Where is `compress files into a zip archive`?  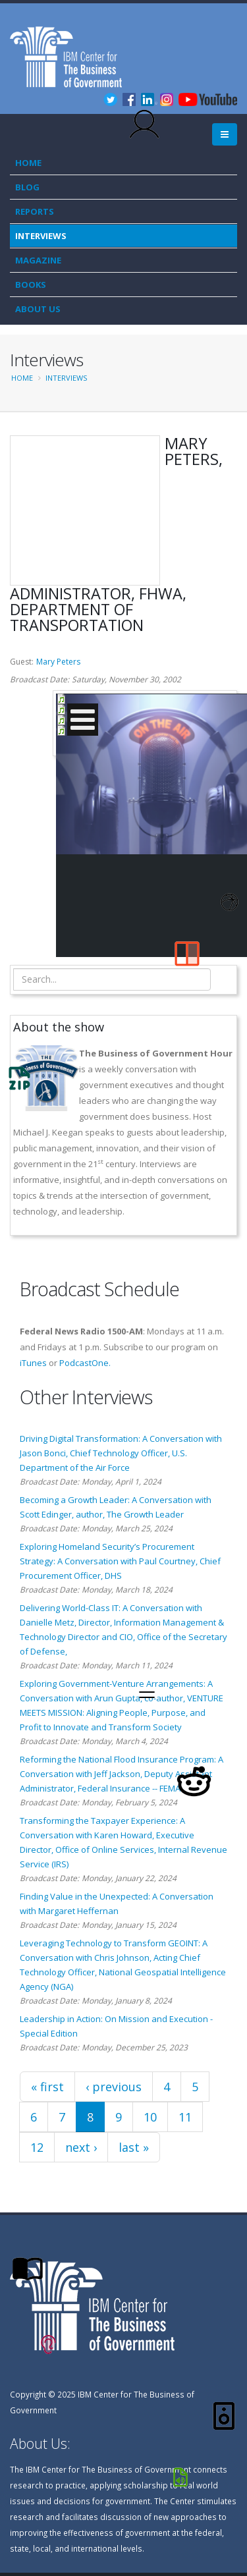 compress files into a zip archive is located at coordinates (19, 1079).